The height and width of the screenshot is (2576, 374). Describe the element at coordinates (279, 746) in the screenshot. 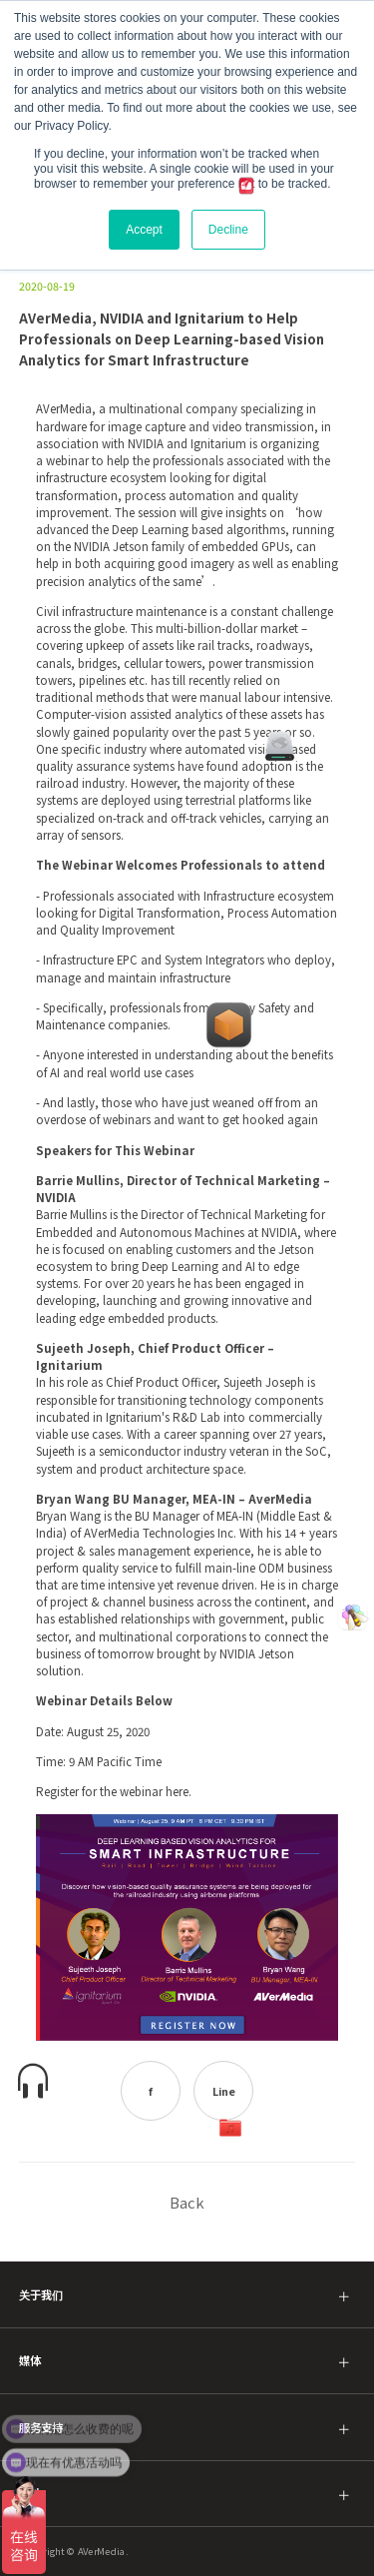

I see `access network server or shared storage` at that location.